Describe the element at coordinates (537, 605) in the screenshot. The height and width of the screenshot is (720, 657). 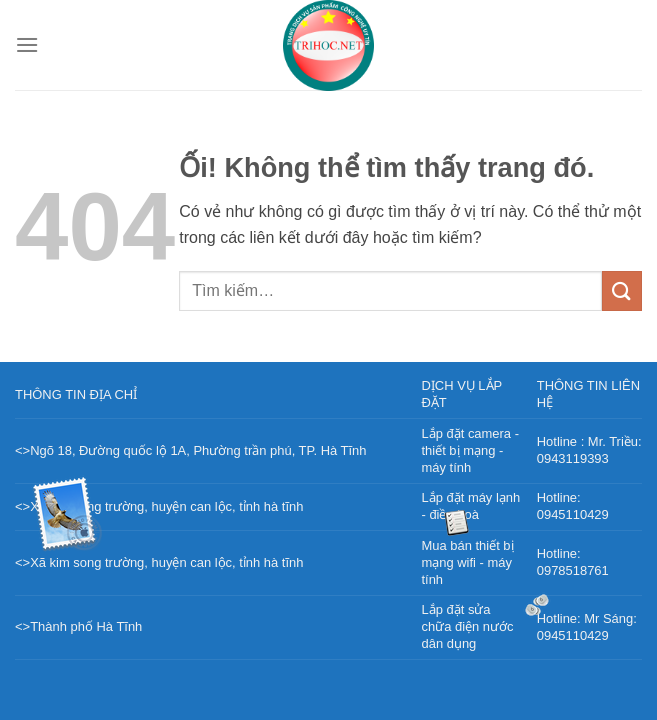
I see `connect beats wireless earbuds via bluetooth` at that location.